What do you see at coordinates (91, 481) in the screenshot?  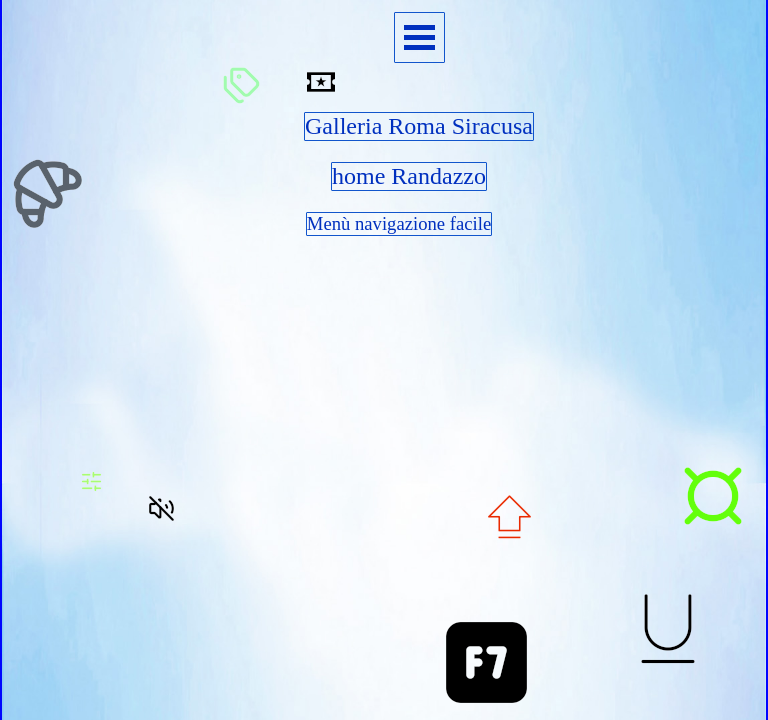 I see `adjust settings or preferences` at bounding box center [91, 481].